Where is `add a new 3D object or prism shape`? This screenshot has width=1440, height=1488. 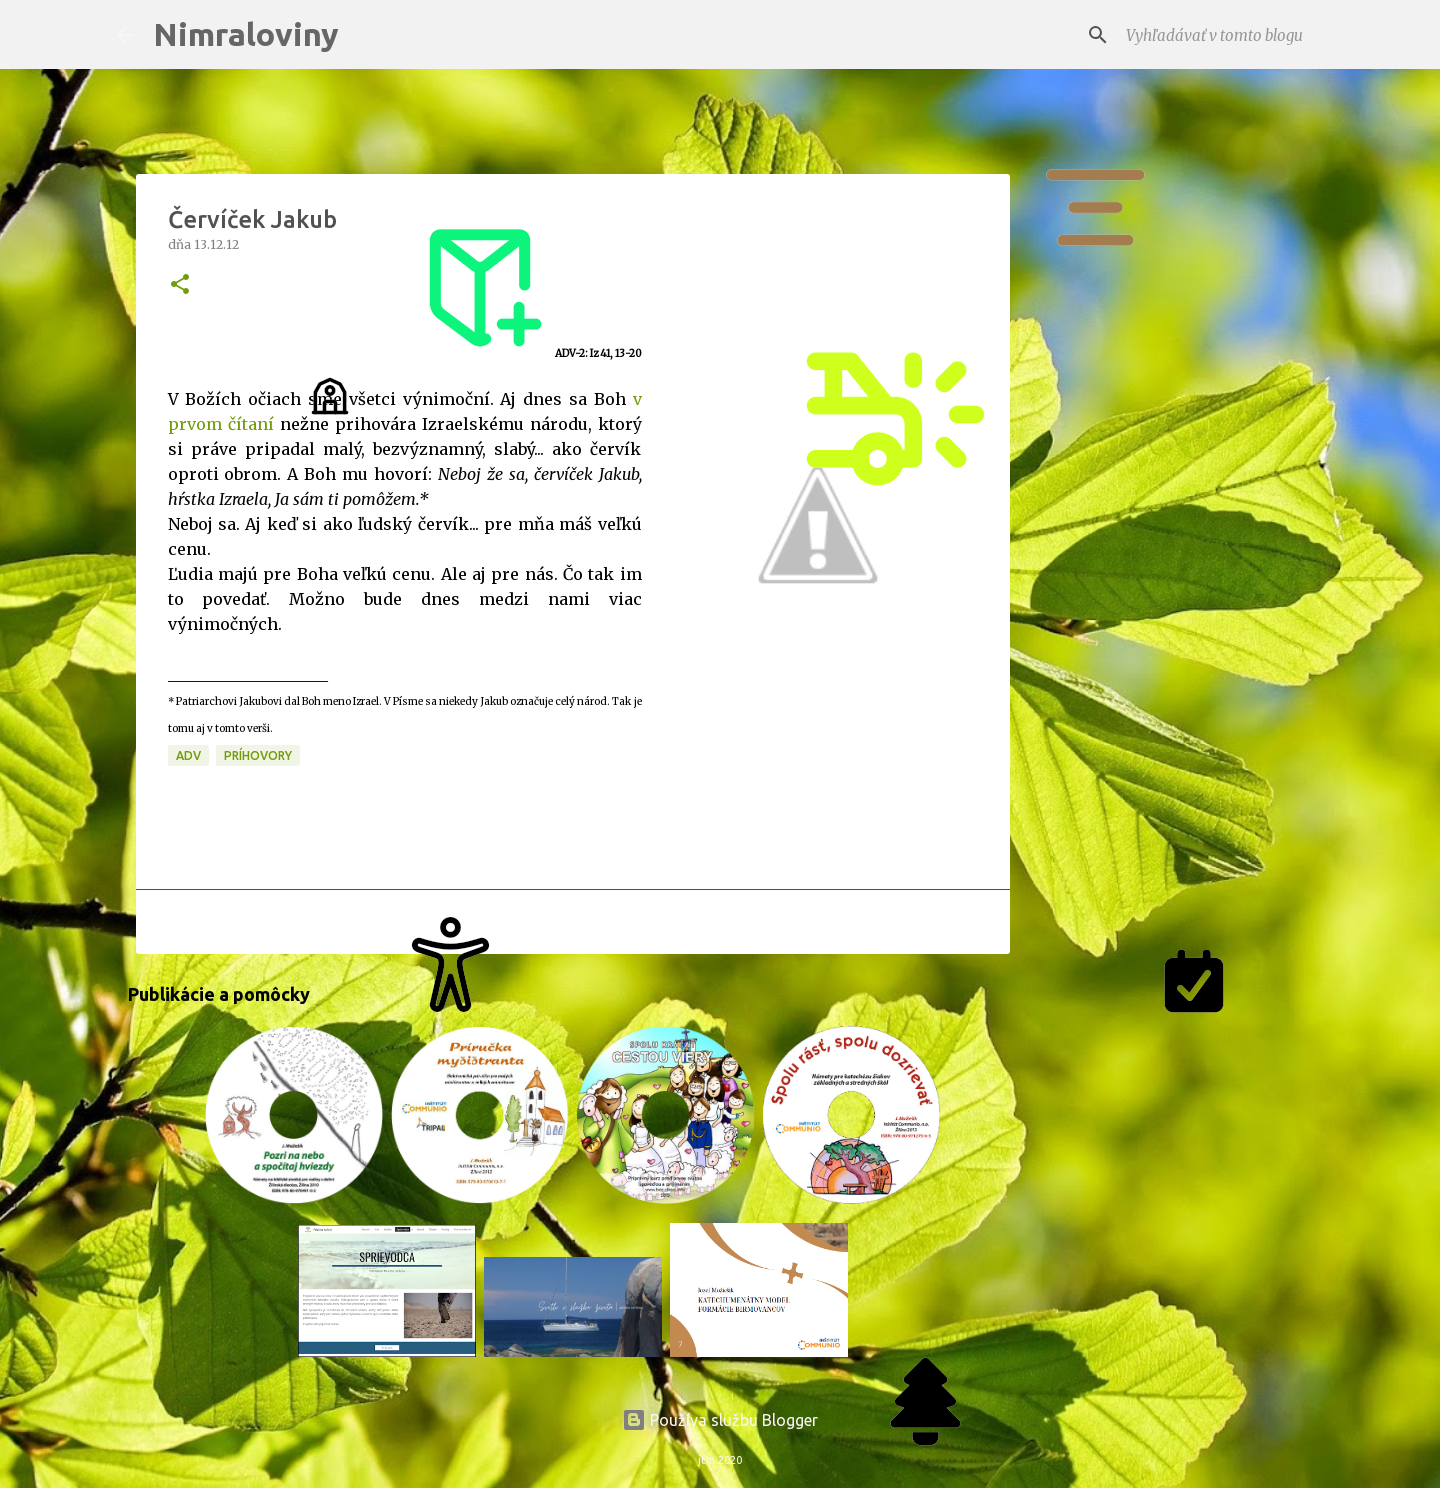 add a new 3D object or prism shape is located at coordinates (480, 285).